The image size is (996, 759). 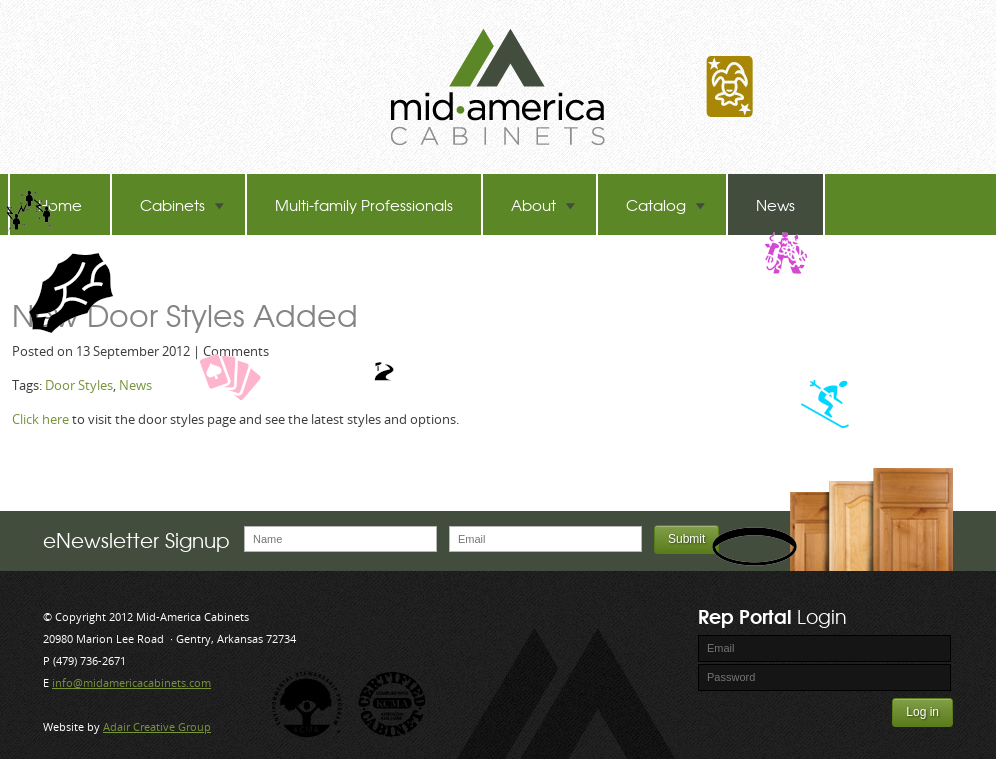 I want to click on access card games or poker, so click(x=230, y=377).